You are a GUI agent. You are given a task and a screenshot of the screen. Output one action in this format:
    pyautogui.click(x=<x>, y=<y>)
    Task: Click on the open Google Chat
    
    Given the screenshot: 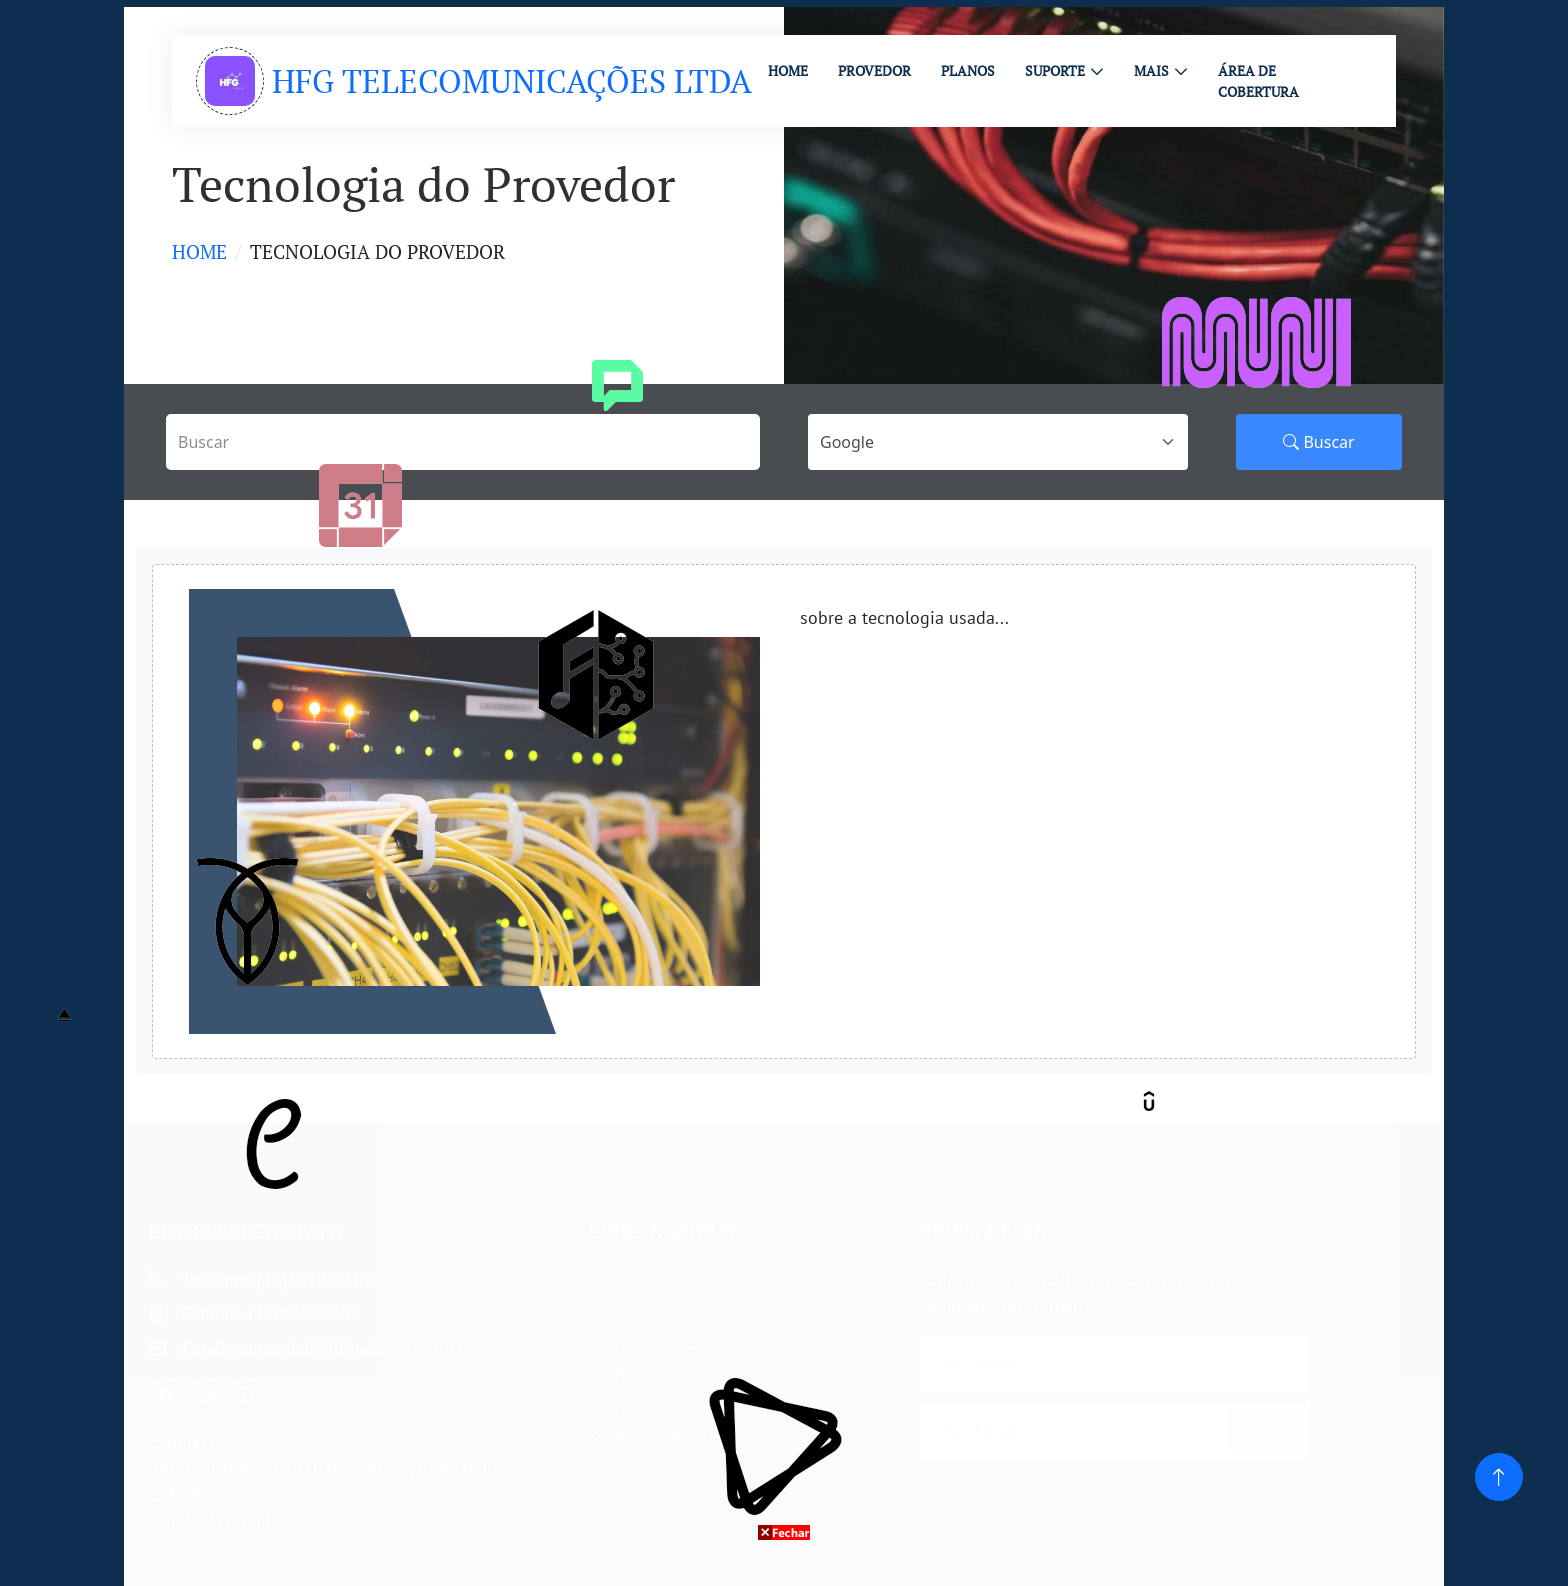 What is the action you would take?
    pyautogui.click(x=617, y=385)
    